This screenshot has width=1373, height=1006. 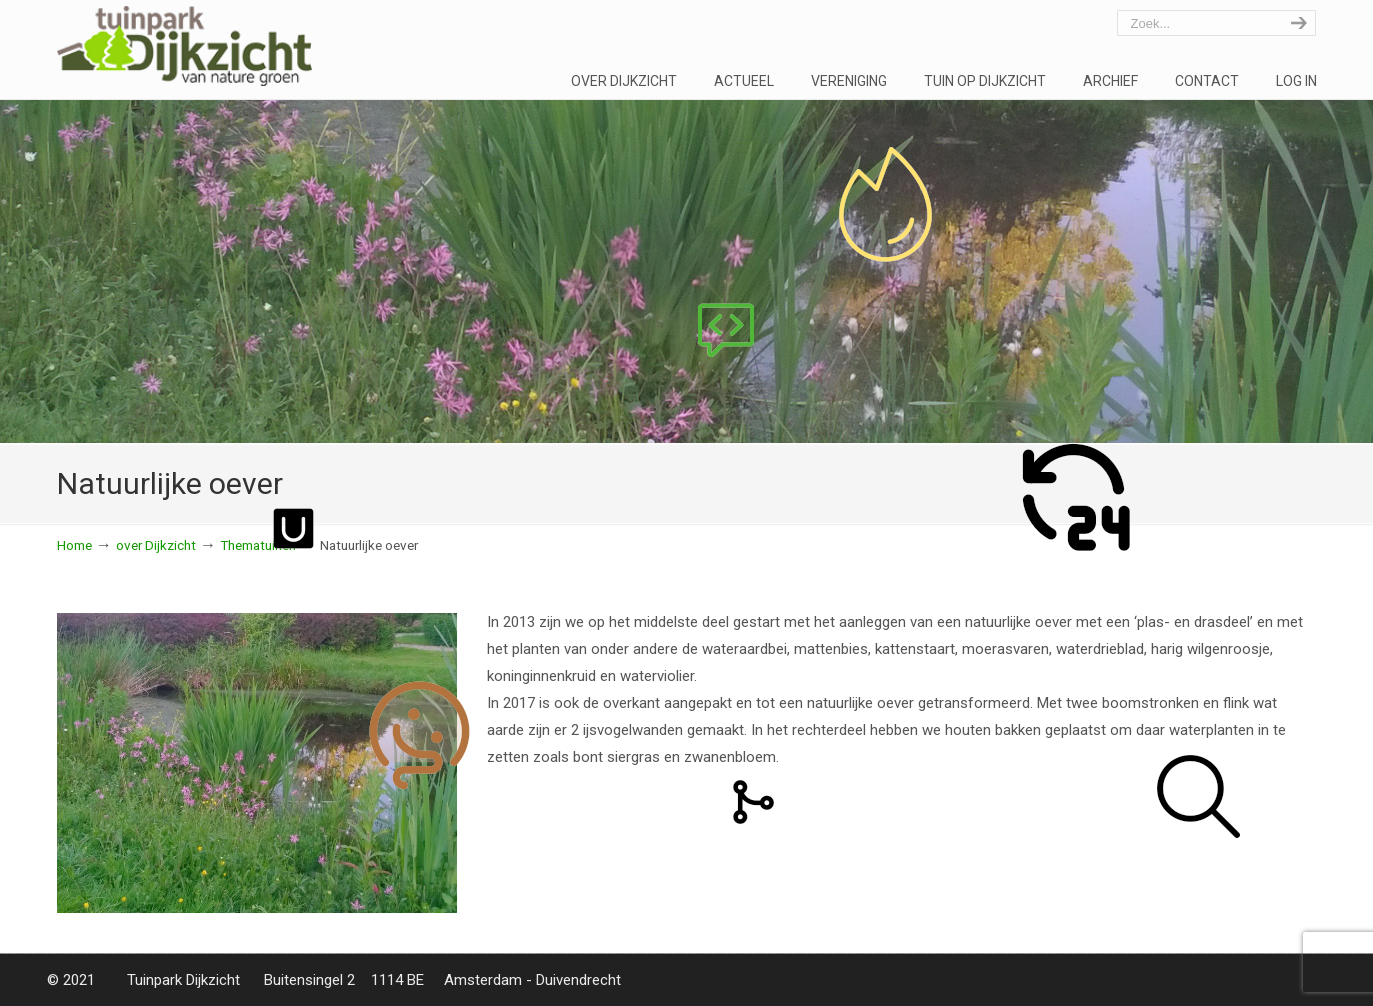 I want to click on indicates 24-hour availability or support, so click(x=1073, y=494).